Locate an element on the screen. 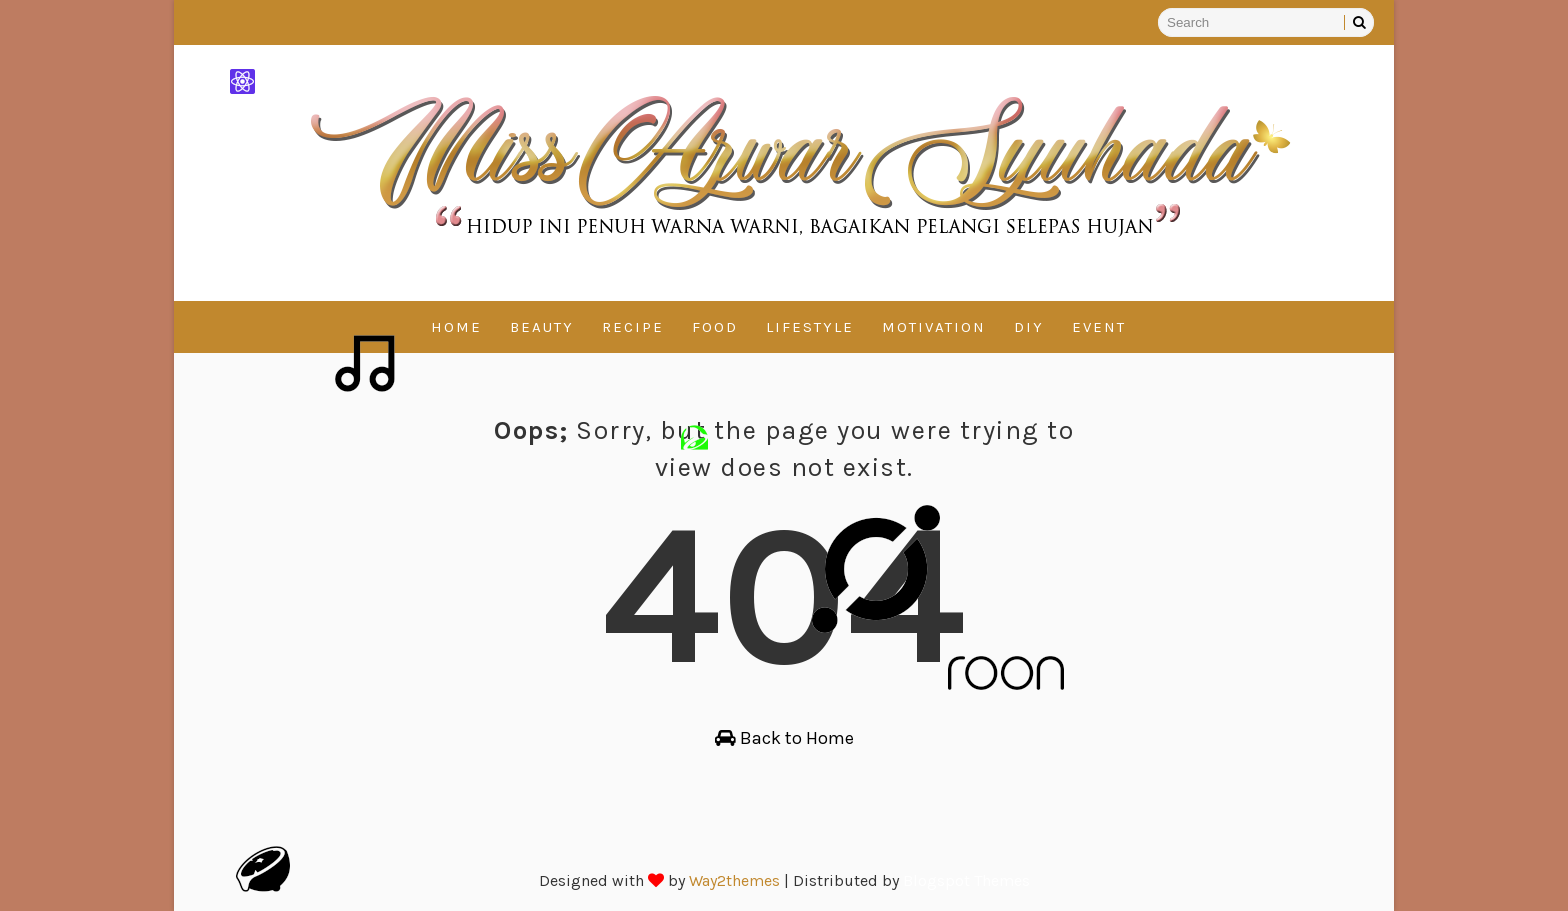 Image resolution: width=1568 pixels, height=911 pixels. open the Taco Bell app is located at coordinates (694, 437).